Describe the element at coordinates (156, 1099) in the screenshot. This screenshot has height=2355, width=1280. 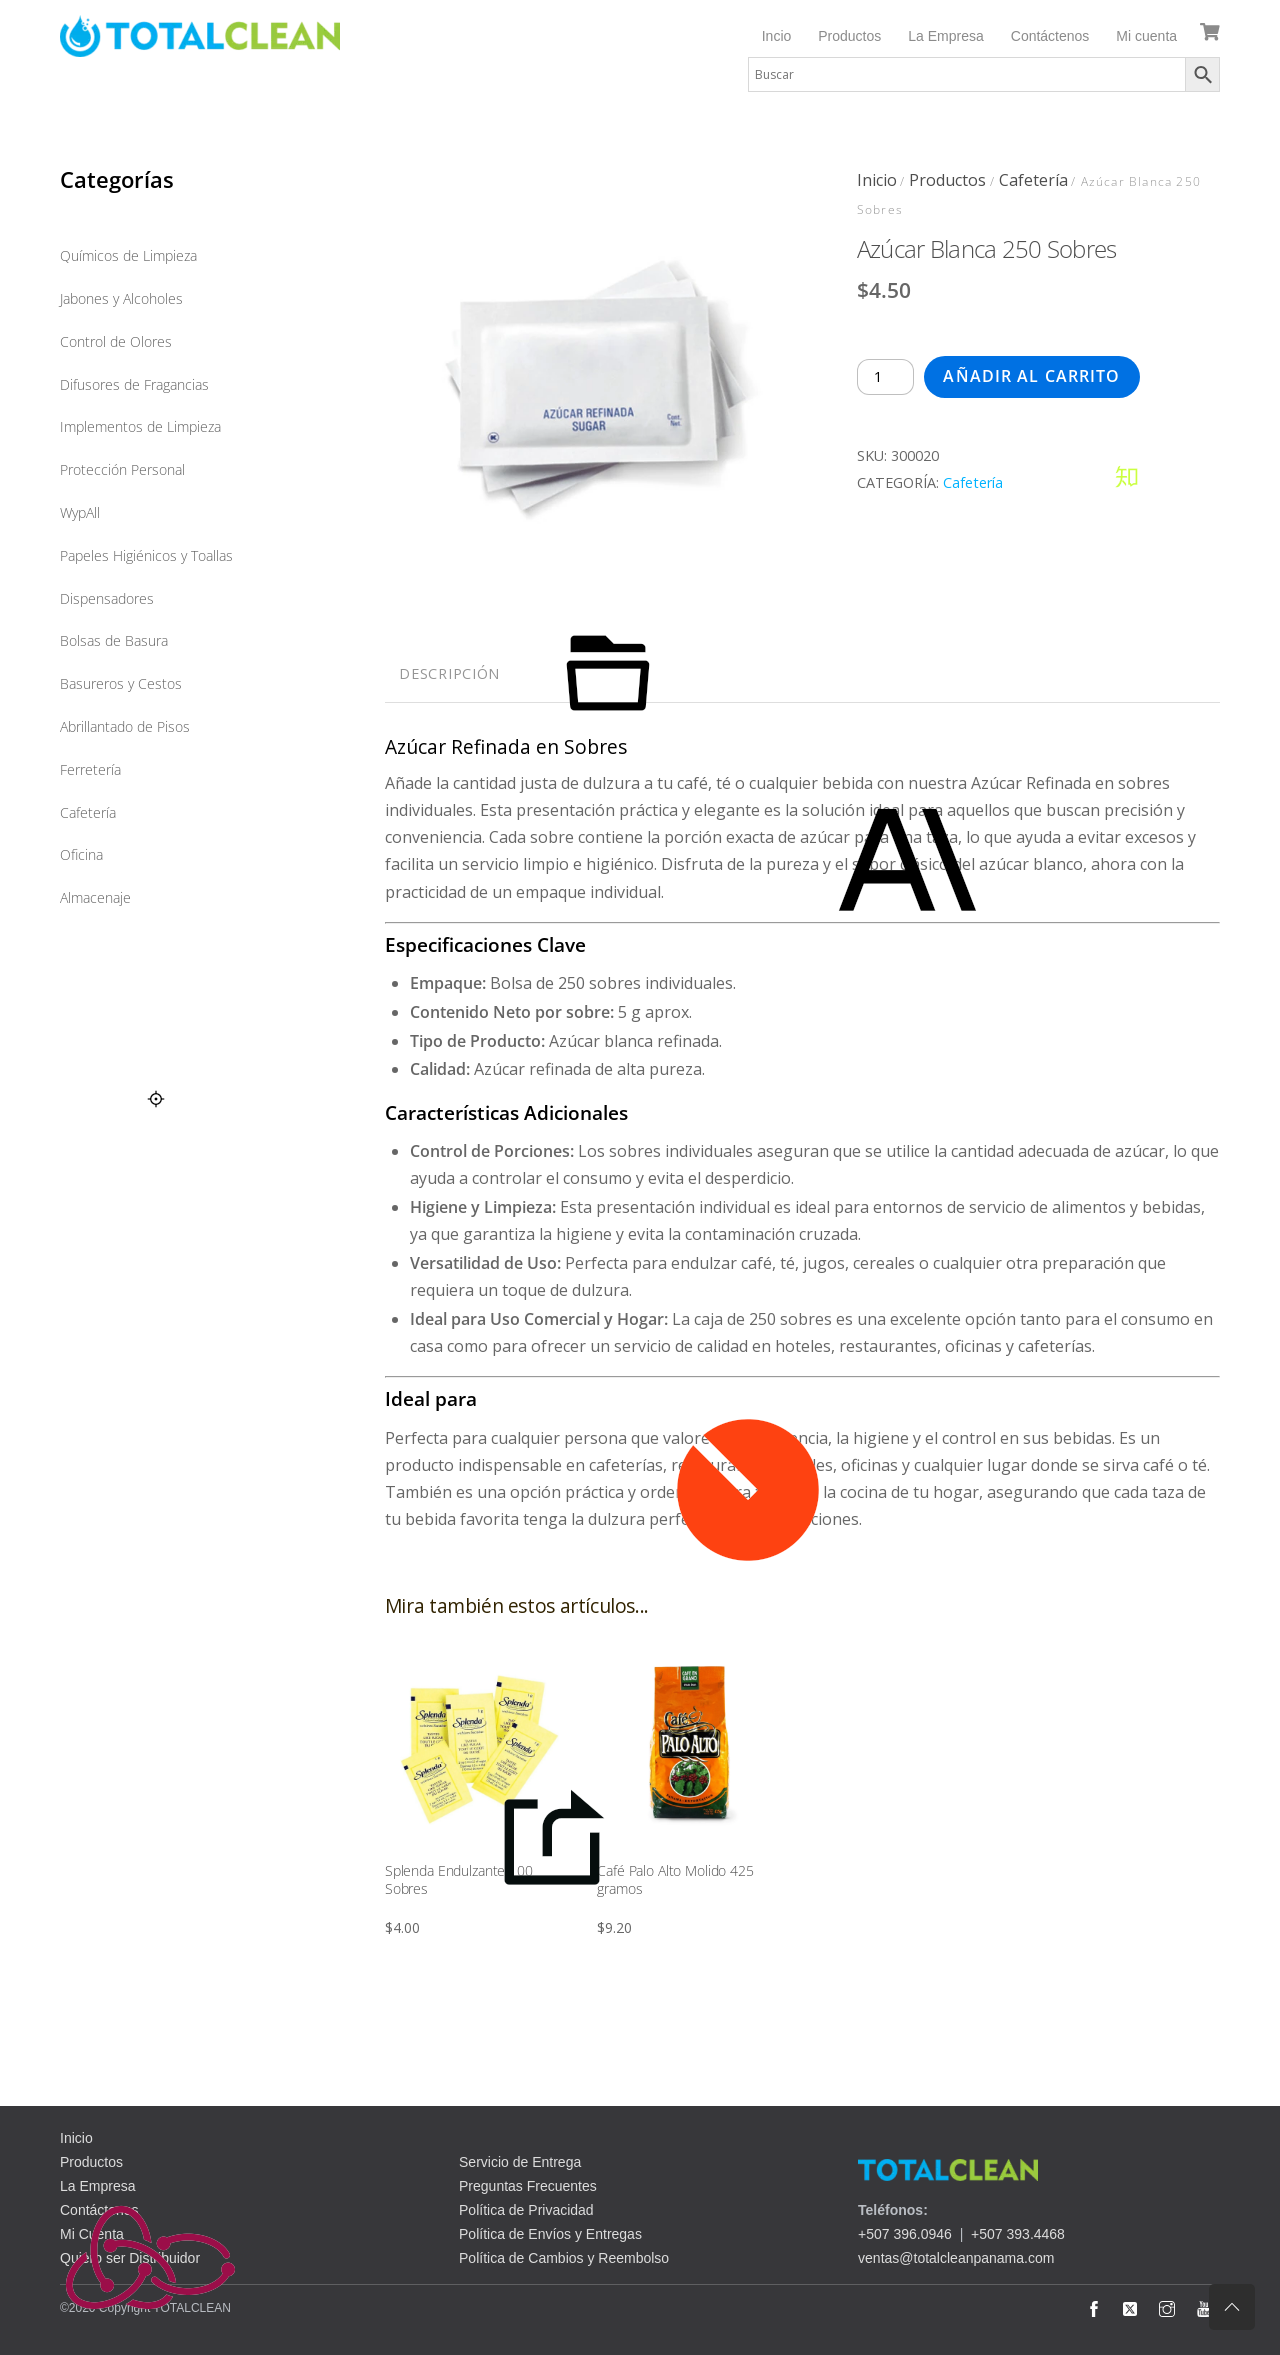
I see `focus on a specific area or element` at that location.